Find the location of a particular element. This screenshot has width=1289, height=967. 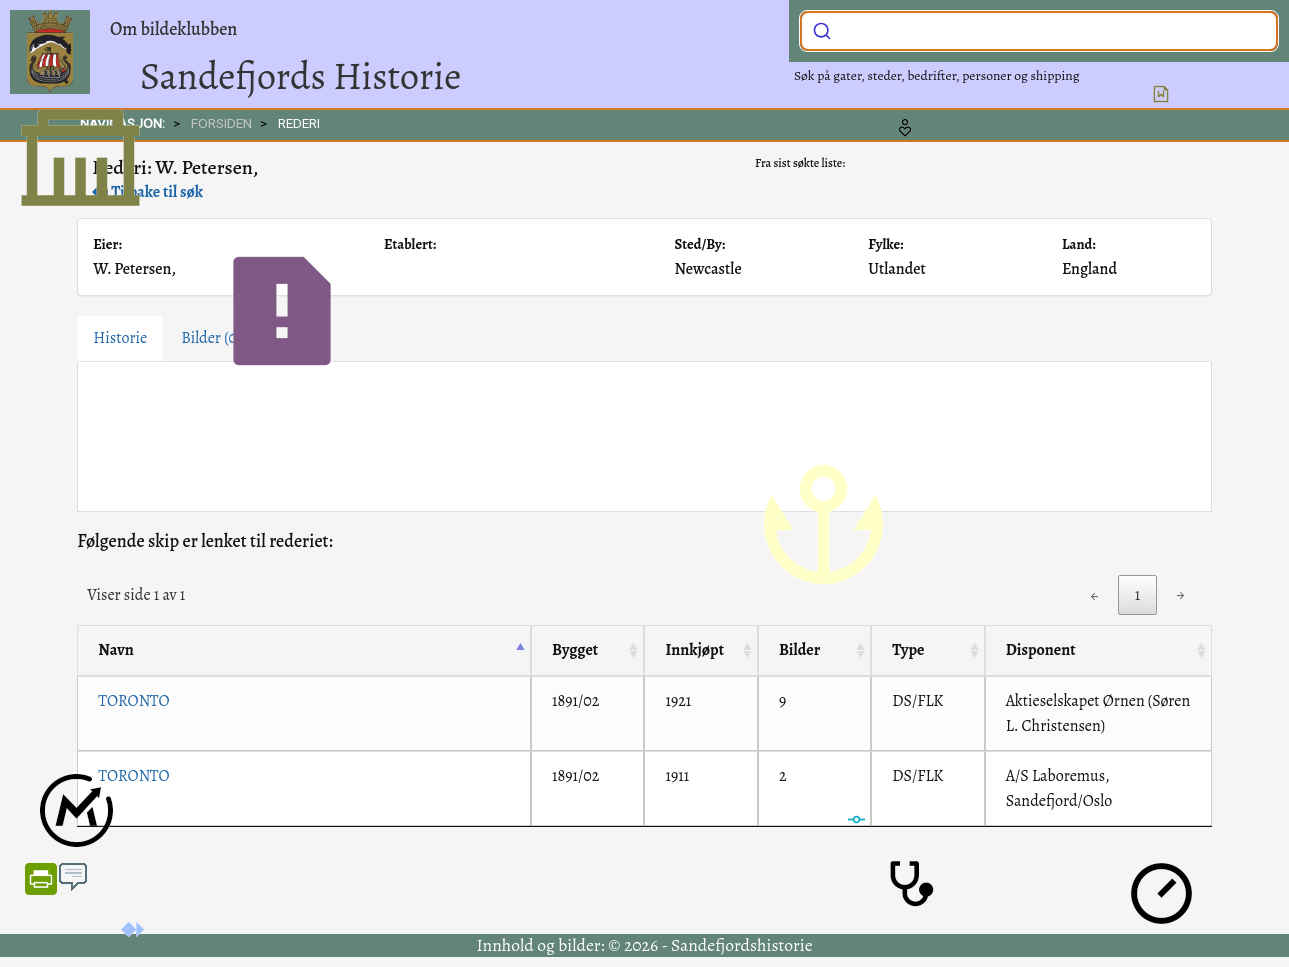

empathize or show compassion for others is located at coordinates (905, 128).